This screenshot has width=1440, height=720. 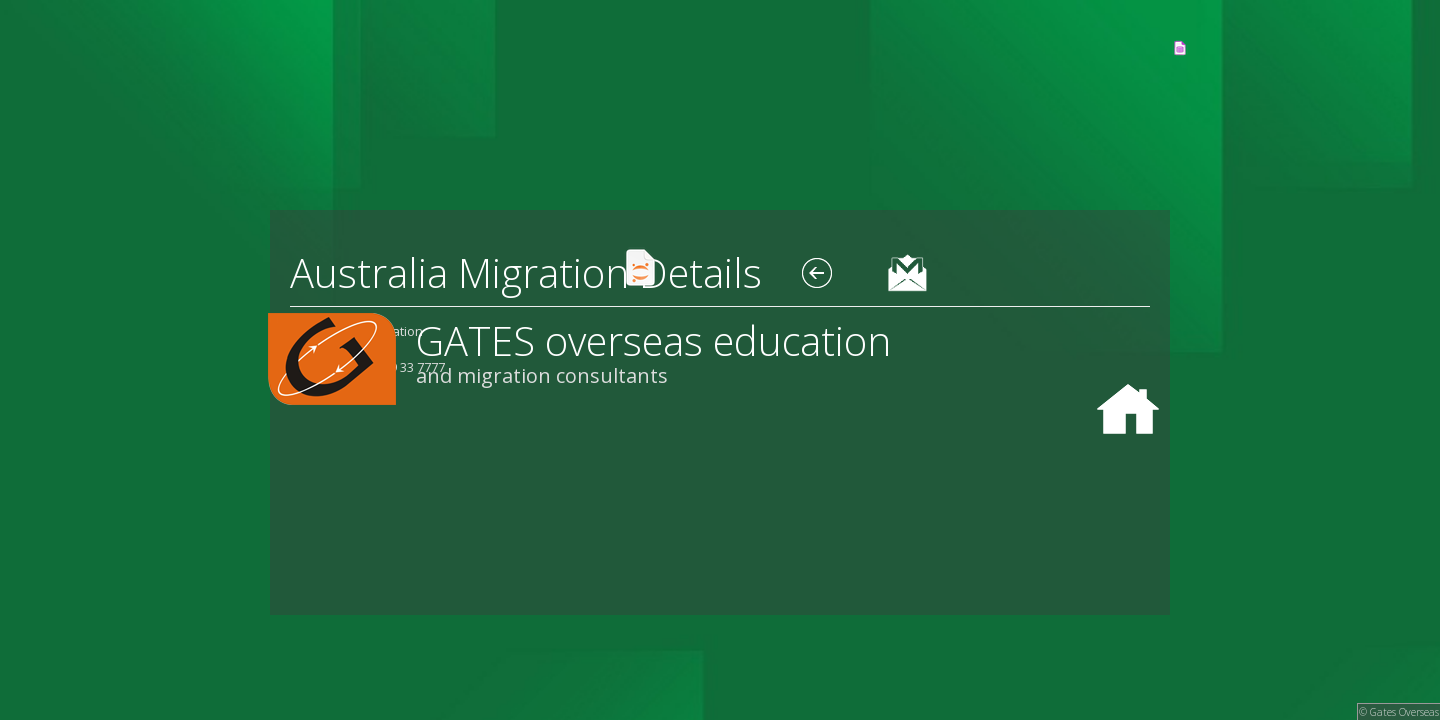 What do you see at coordinates (1180, 48) in the screenshot?
I see `libreoffice base database template file` at bounding box center [1180, 48].